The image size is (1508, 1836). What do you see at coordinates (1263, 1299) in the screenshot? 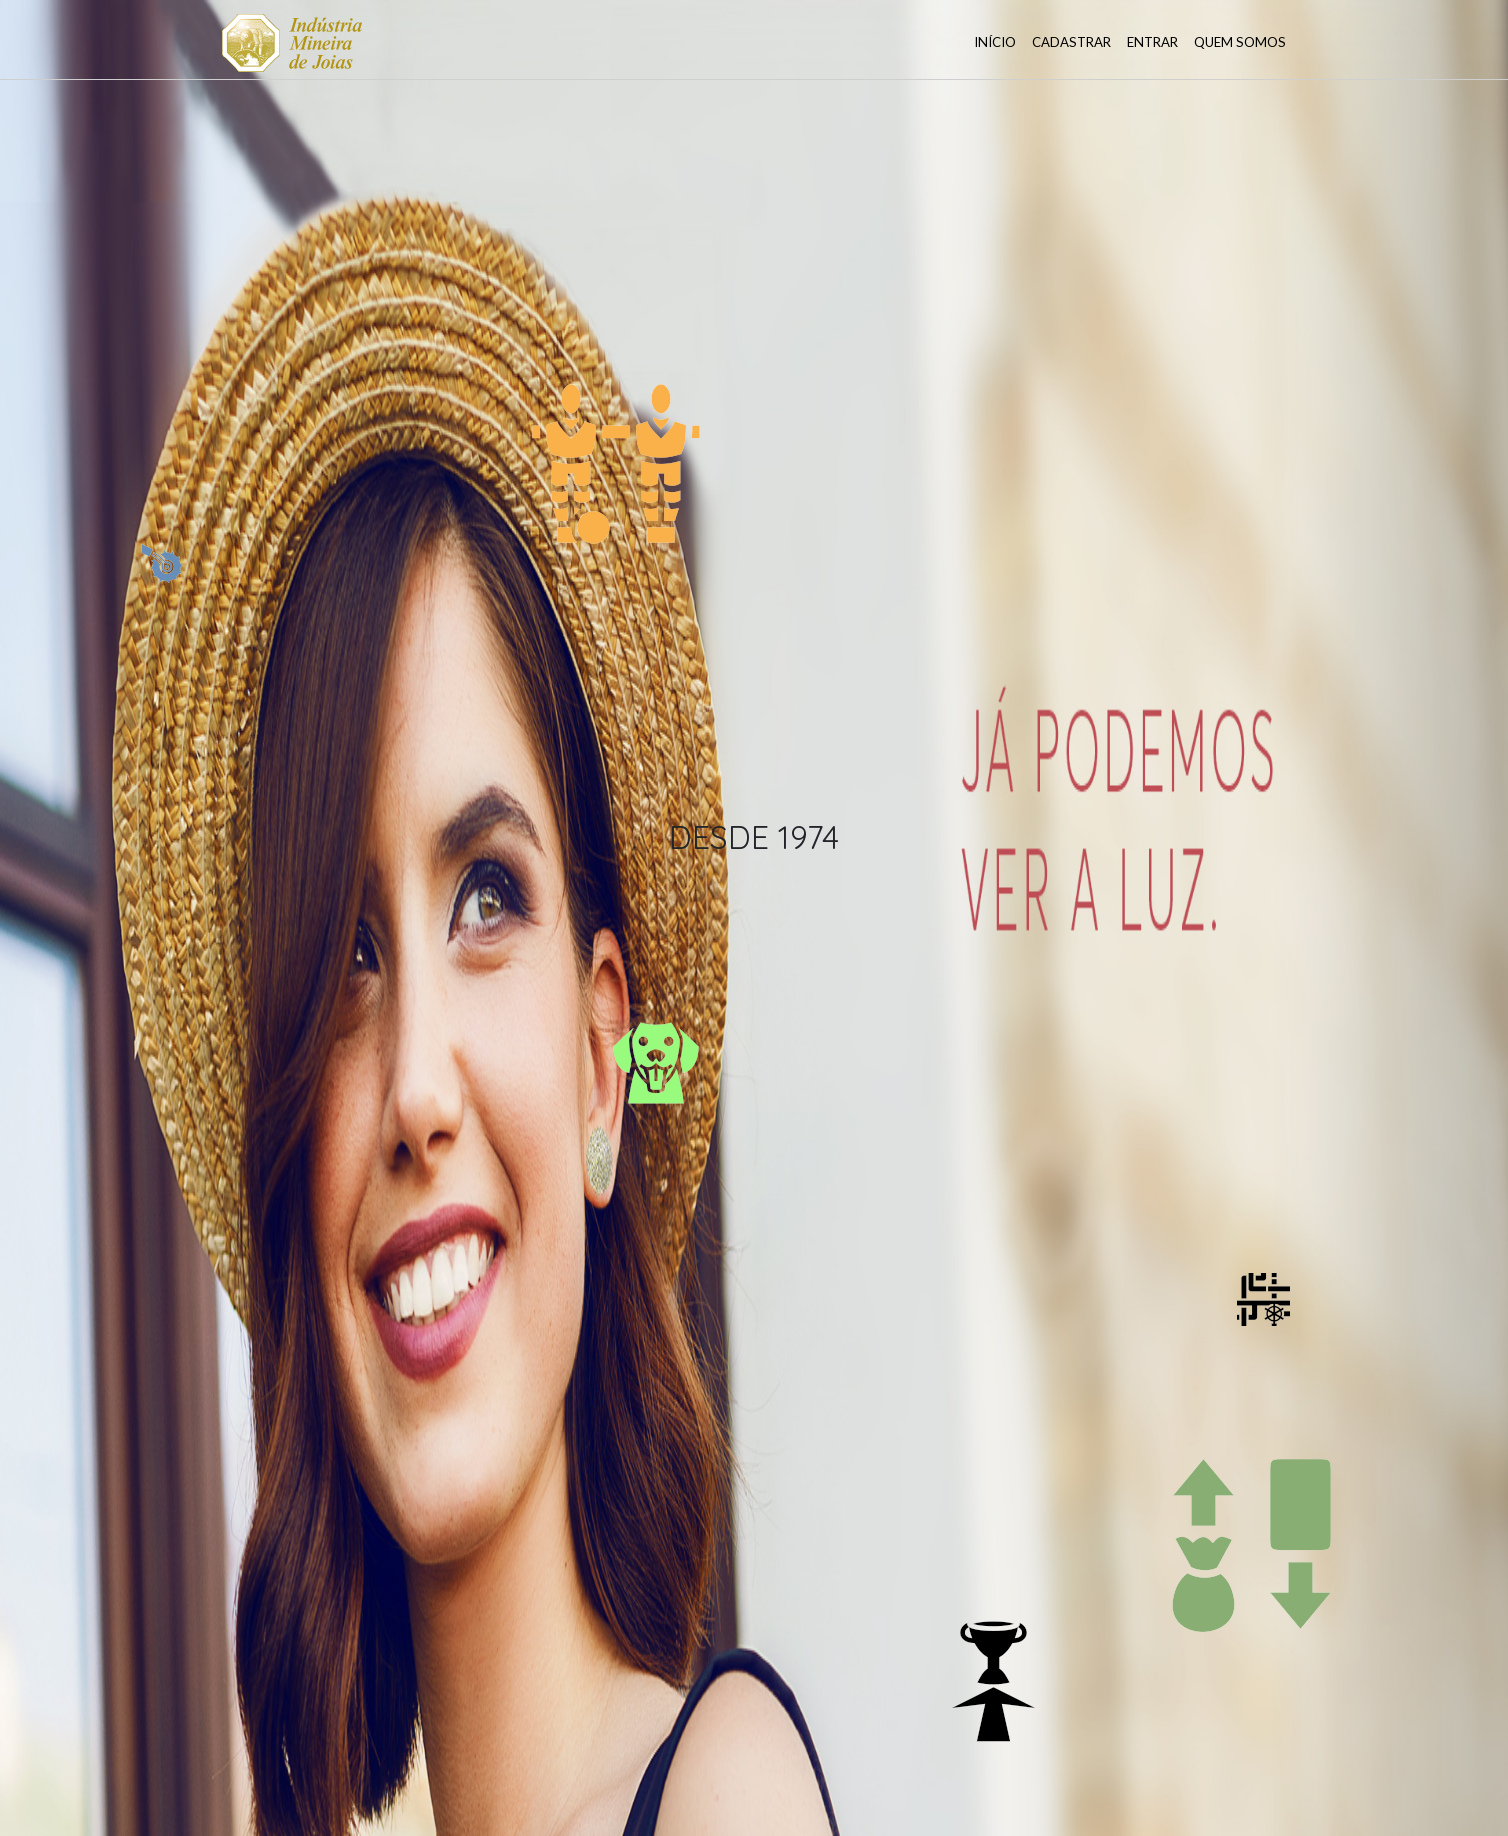
I see `access plumbing or pipe-based puzzle game` at bounding box center [1263, 1299].